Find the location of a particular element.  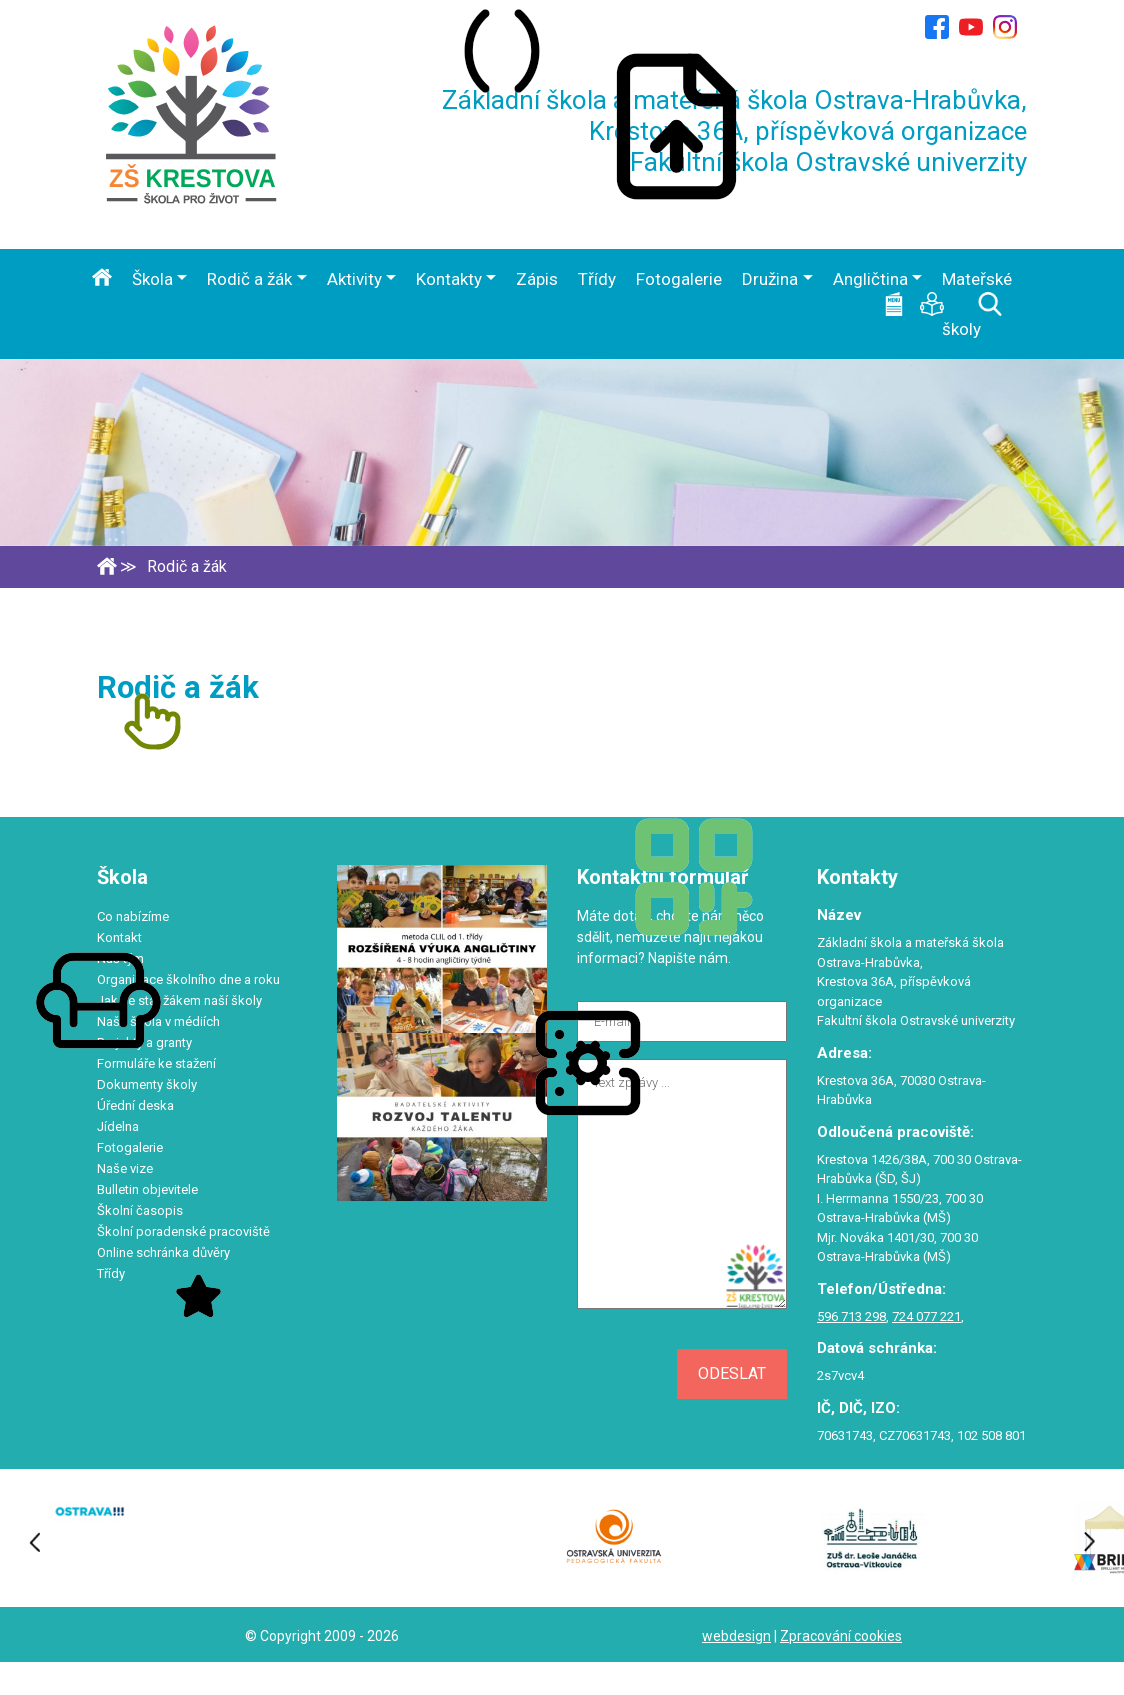

tap or click to select an item is located at coordinates (152, 721).